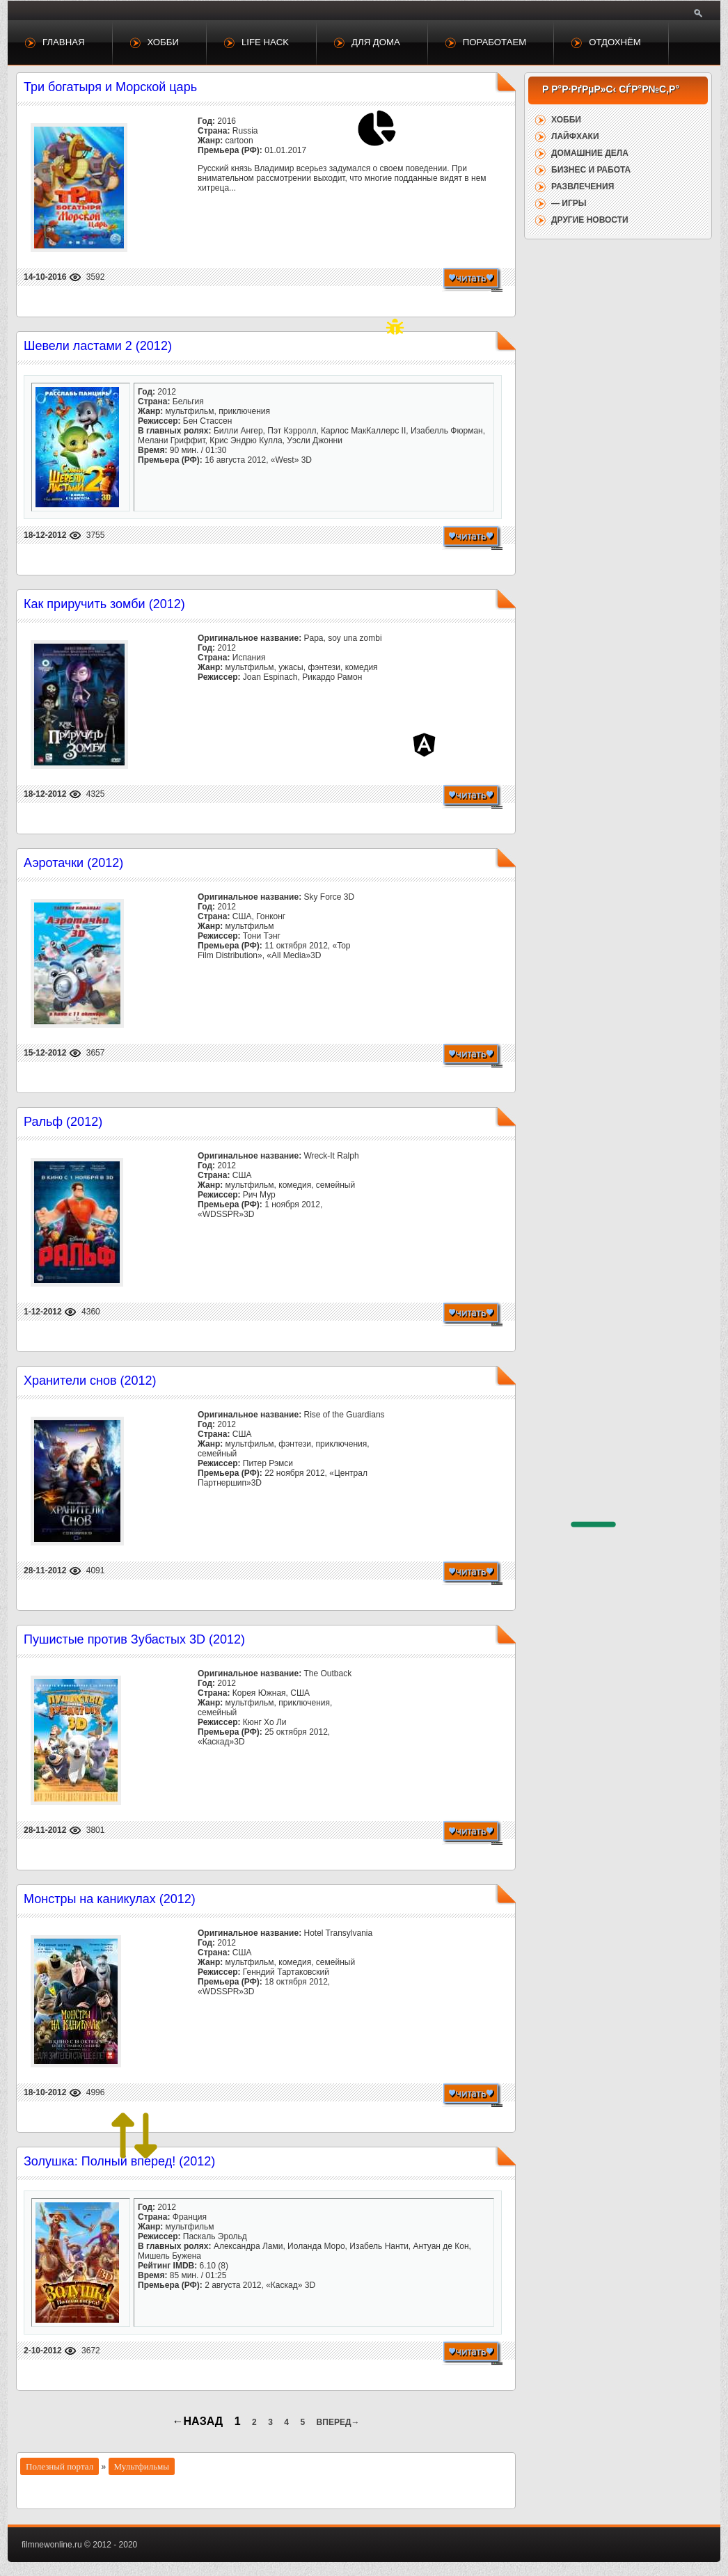  What do you see at coordinates (395, 326) in the screenshot?
I see `report a bug or issue` at bounding box center [395, 326].